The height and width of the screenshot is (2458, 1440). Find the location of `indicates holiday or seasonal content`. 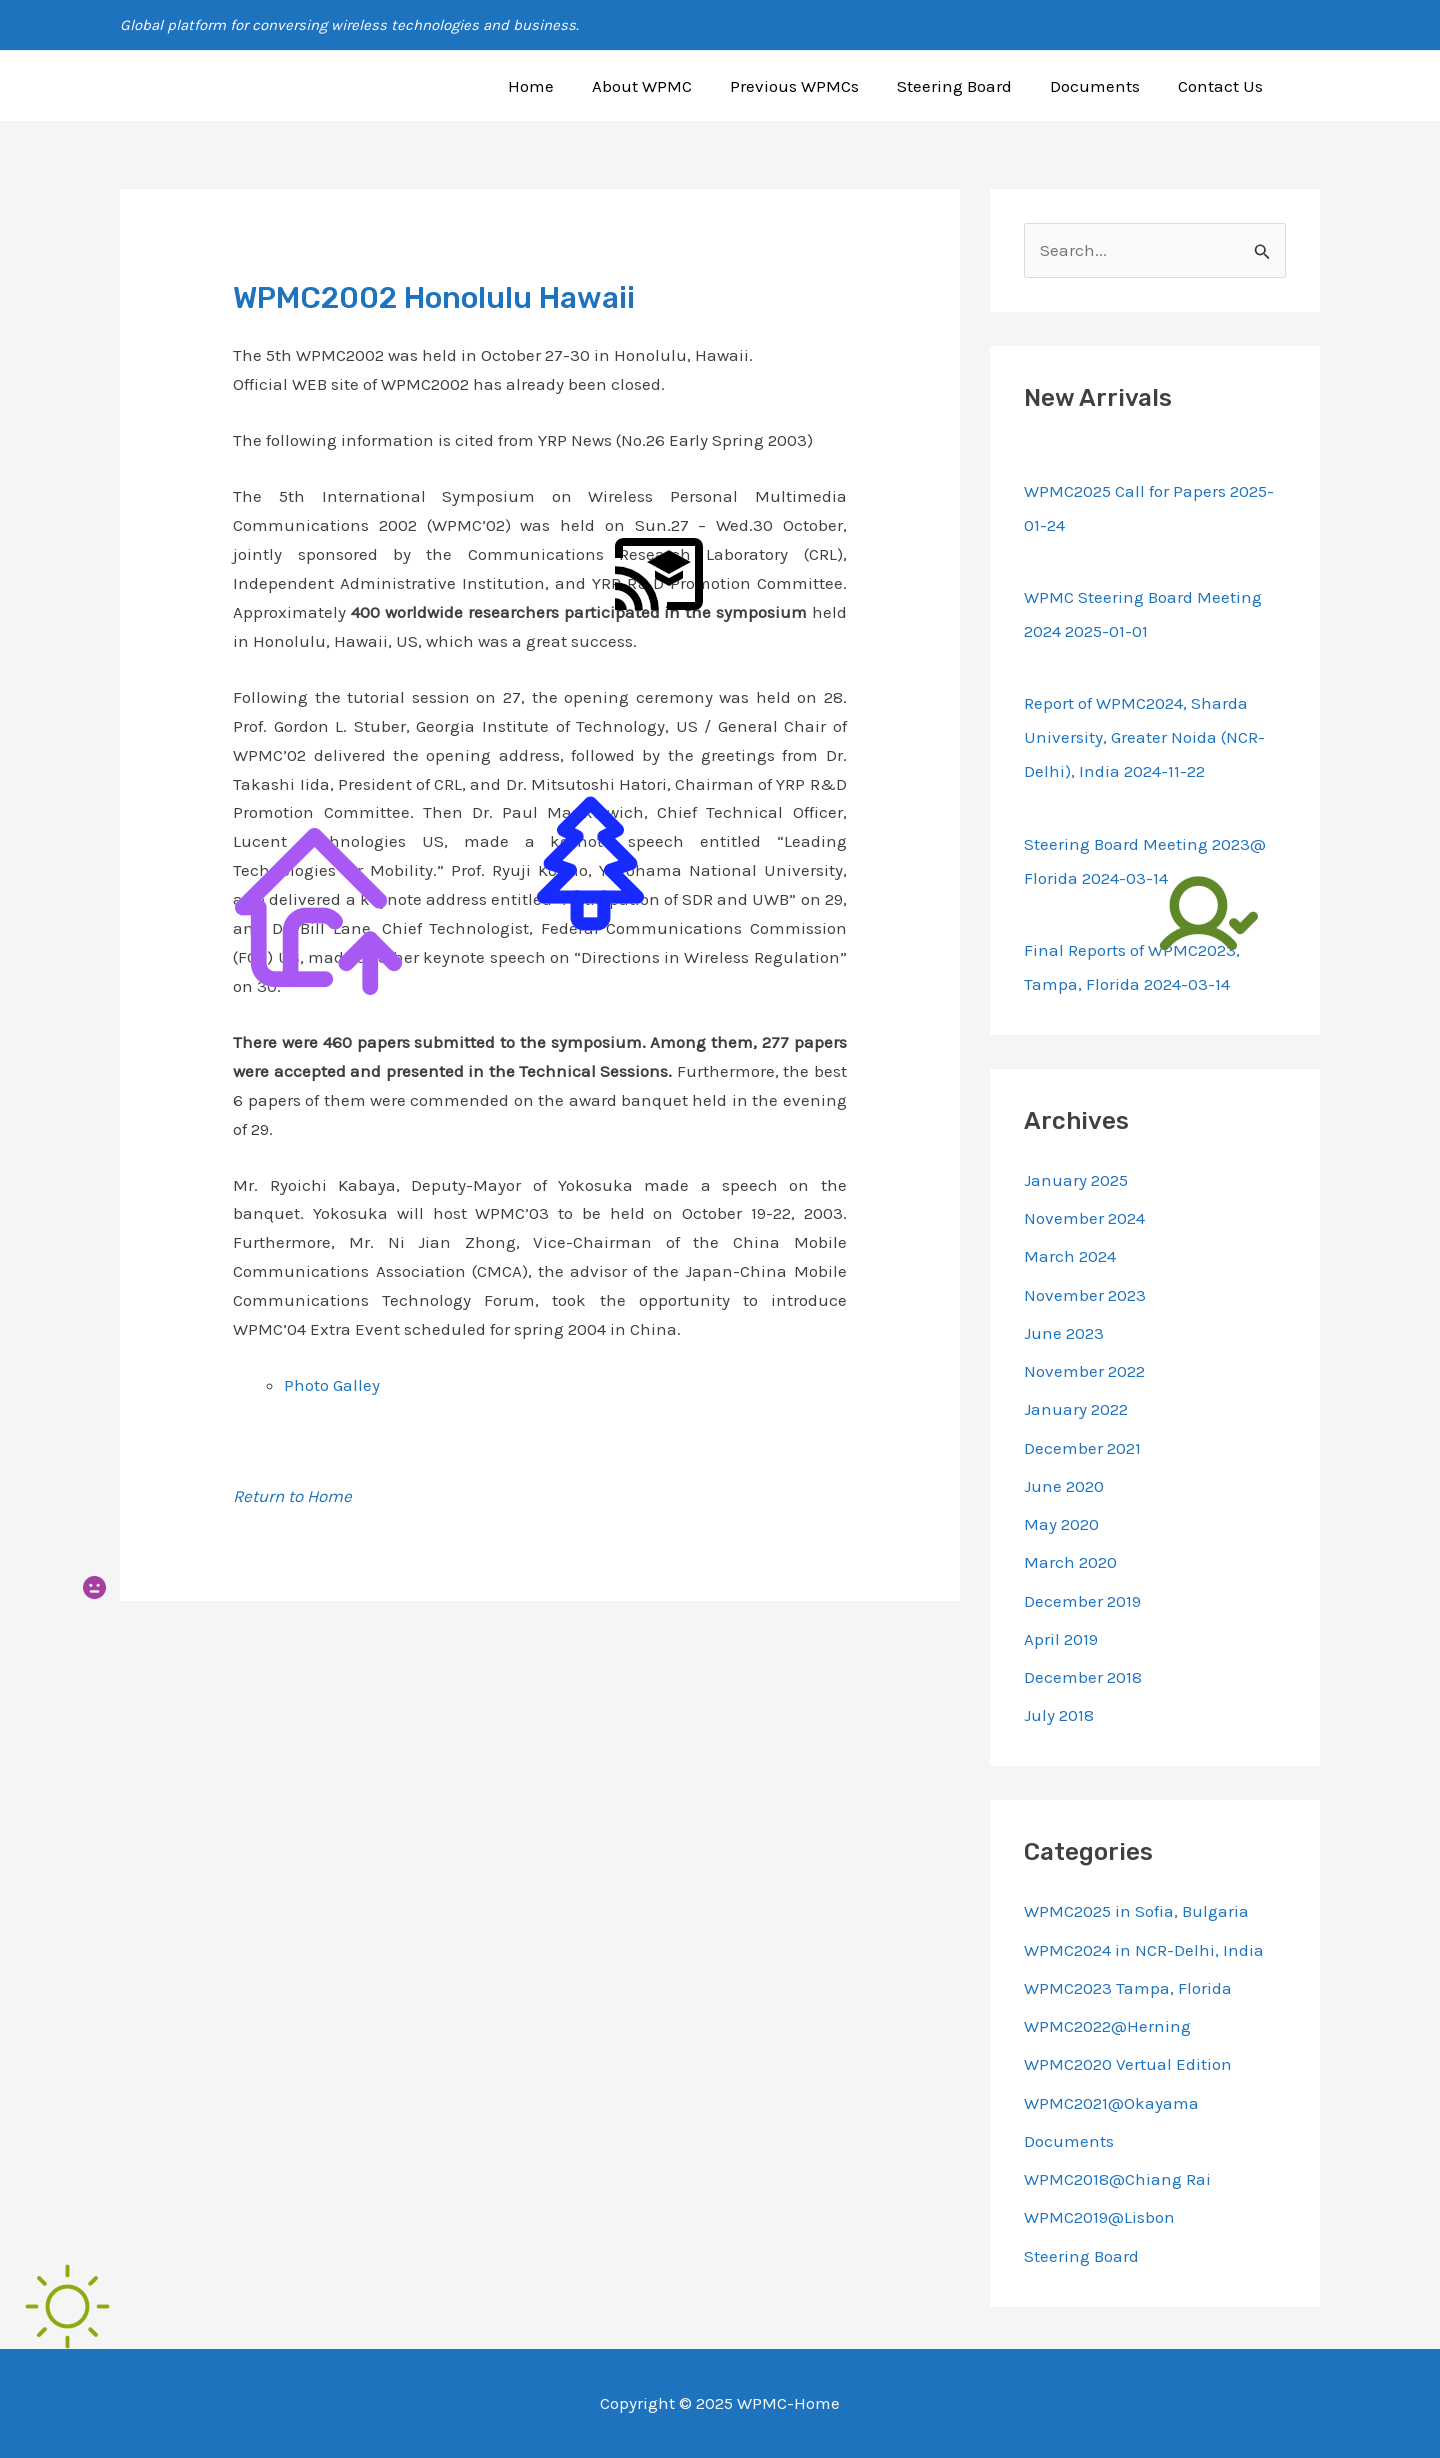

indicates holiday or seasonal content is located at coordinates (590, 863).